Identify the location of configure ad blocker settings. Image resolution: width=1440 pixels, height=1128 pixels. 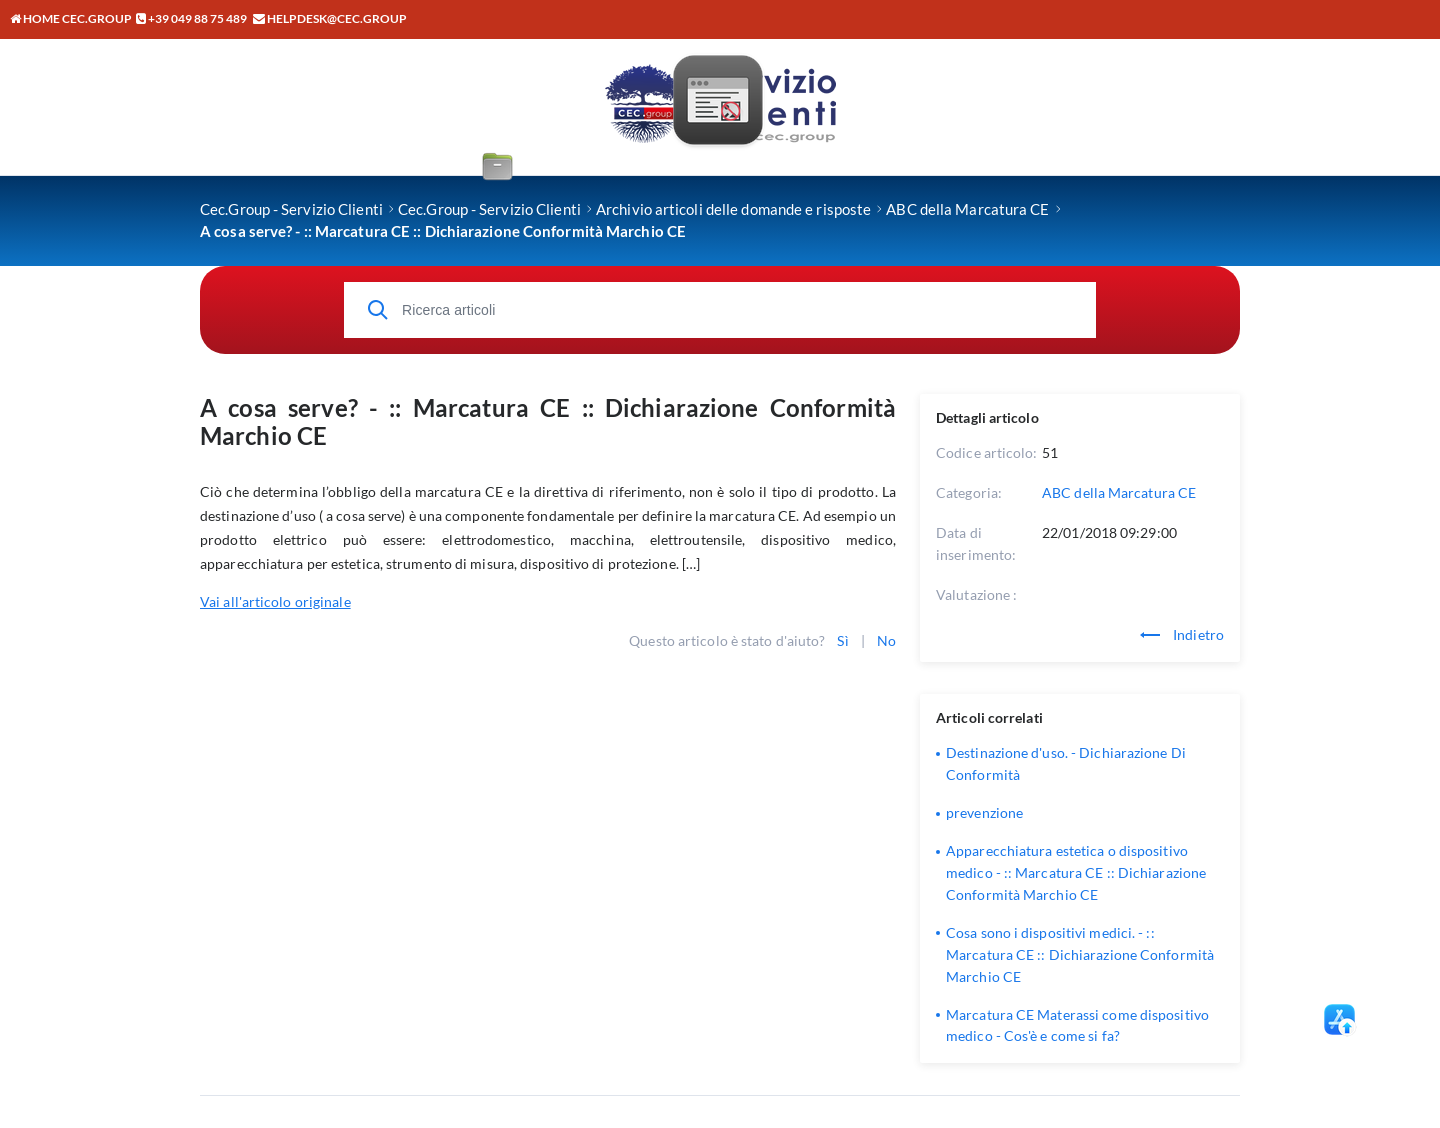
(718, 100).